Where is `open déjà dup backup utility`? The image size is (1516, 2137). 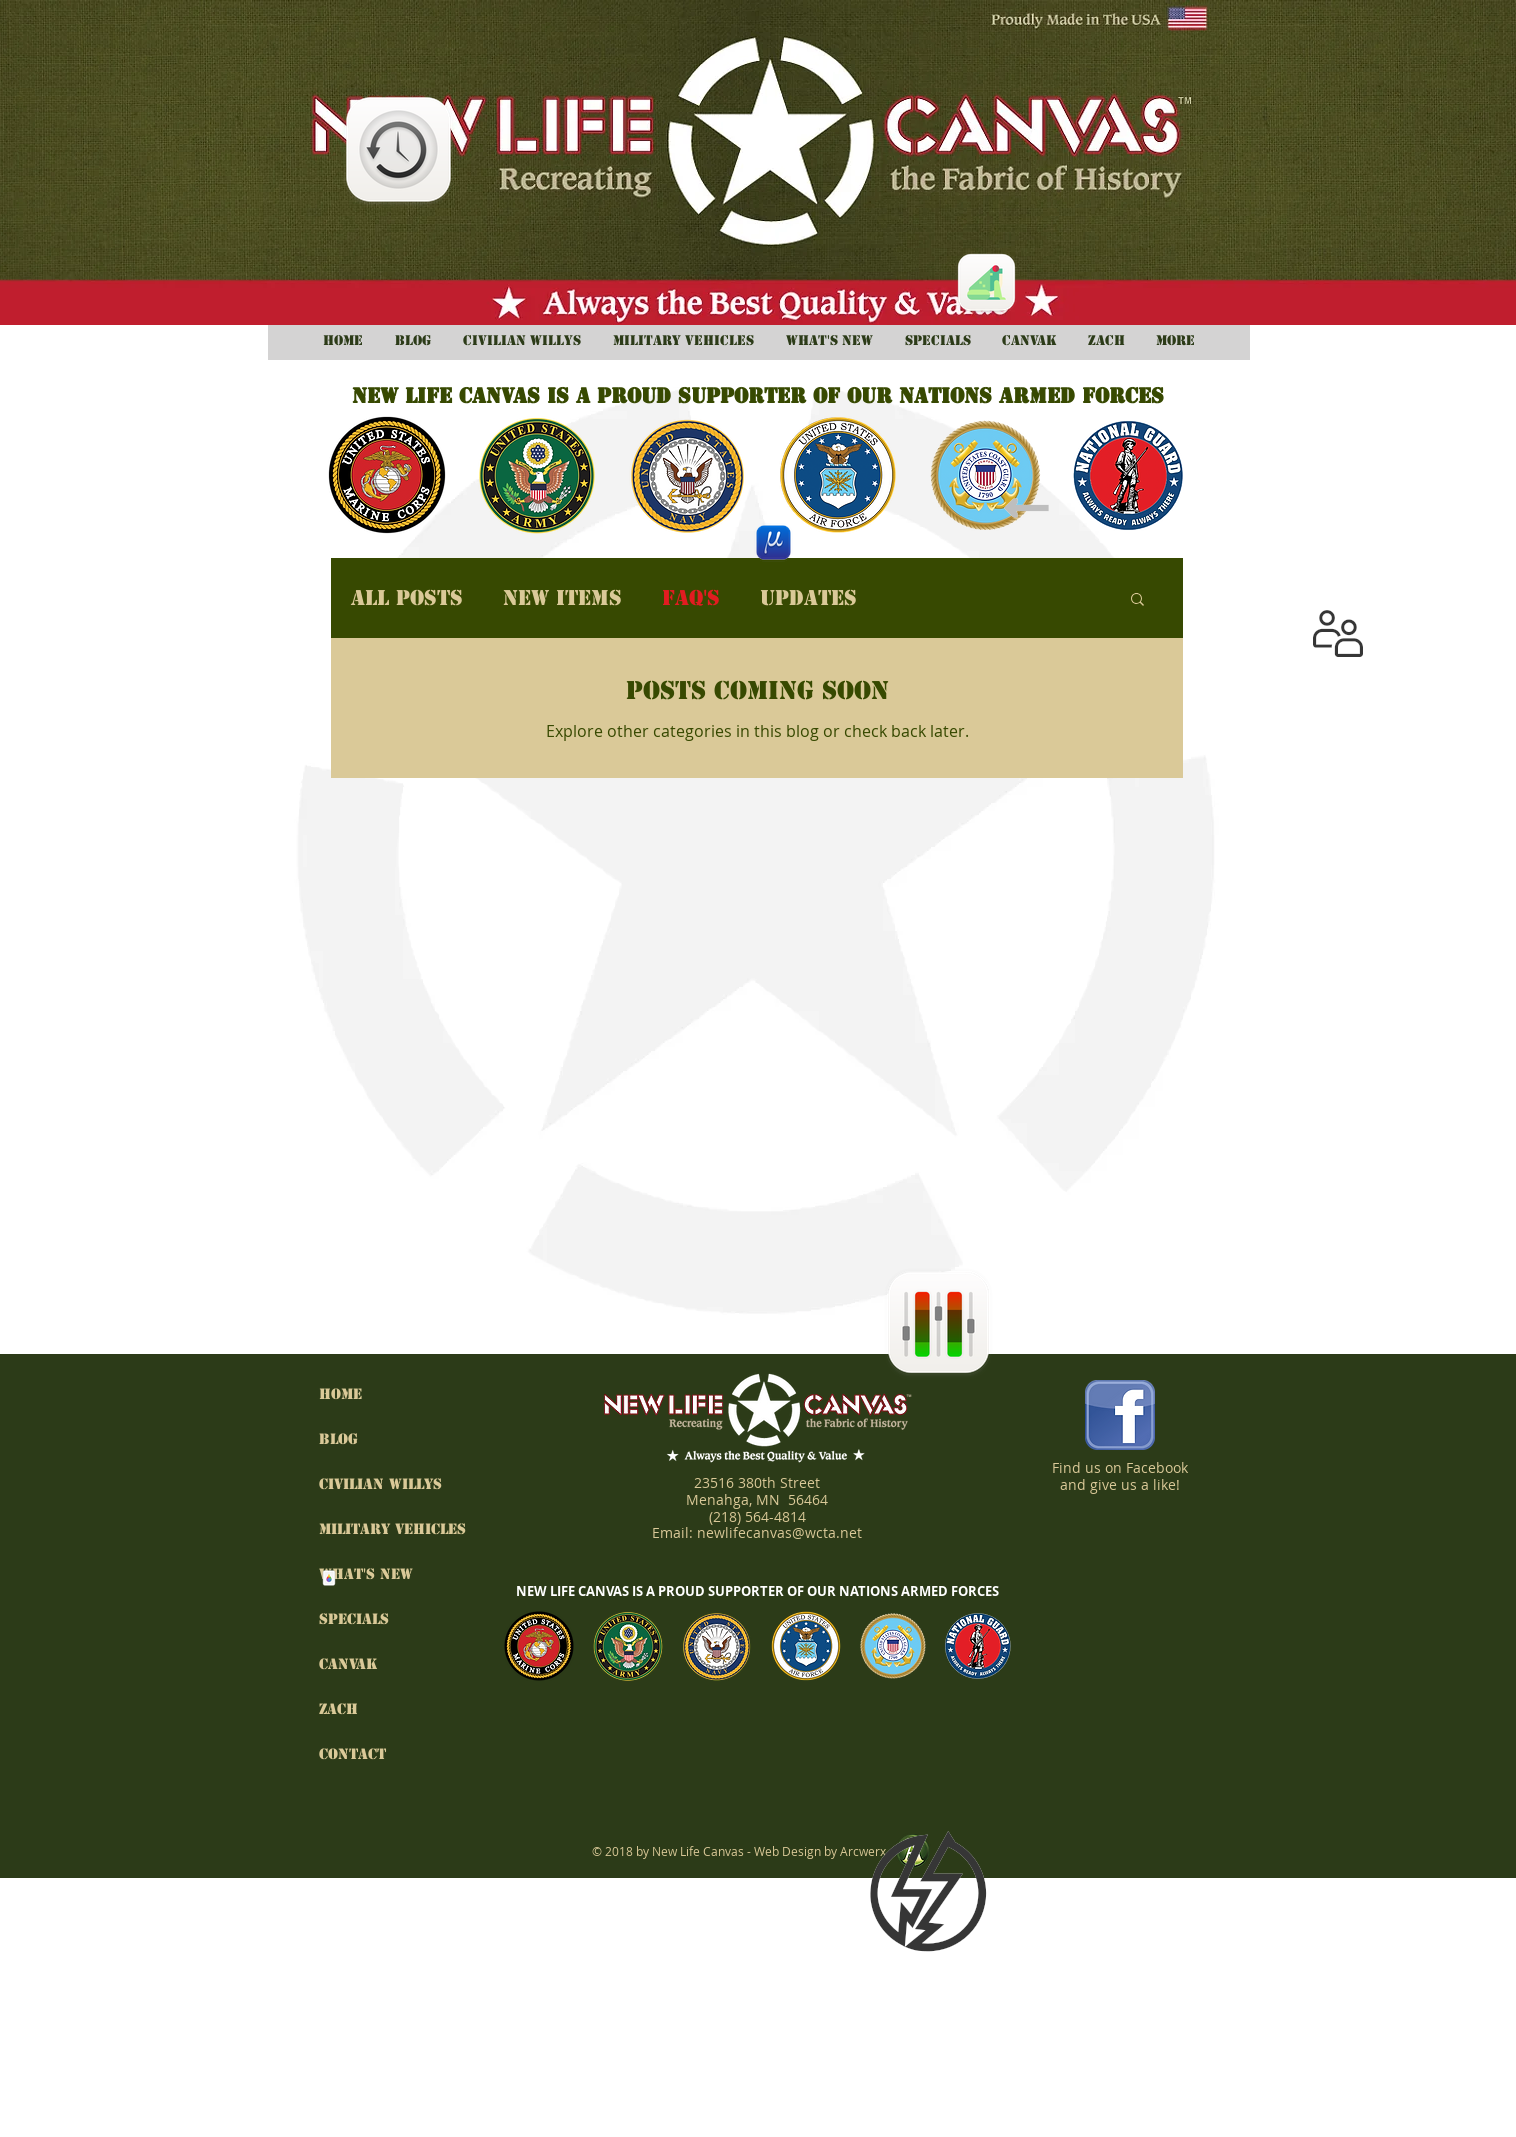
open déjà dup backup utility is located at coordinates (398, 149).